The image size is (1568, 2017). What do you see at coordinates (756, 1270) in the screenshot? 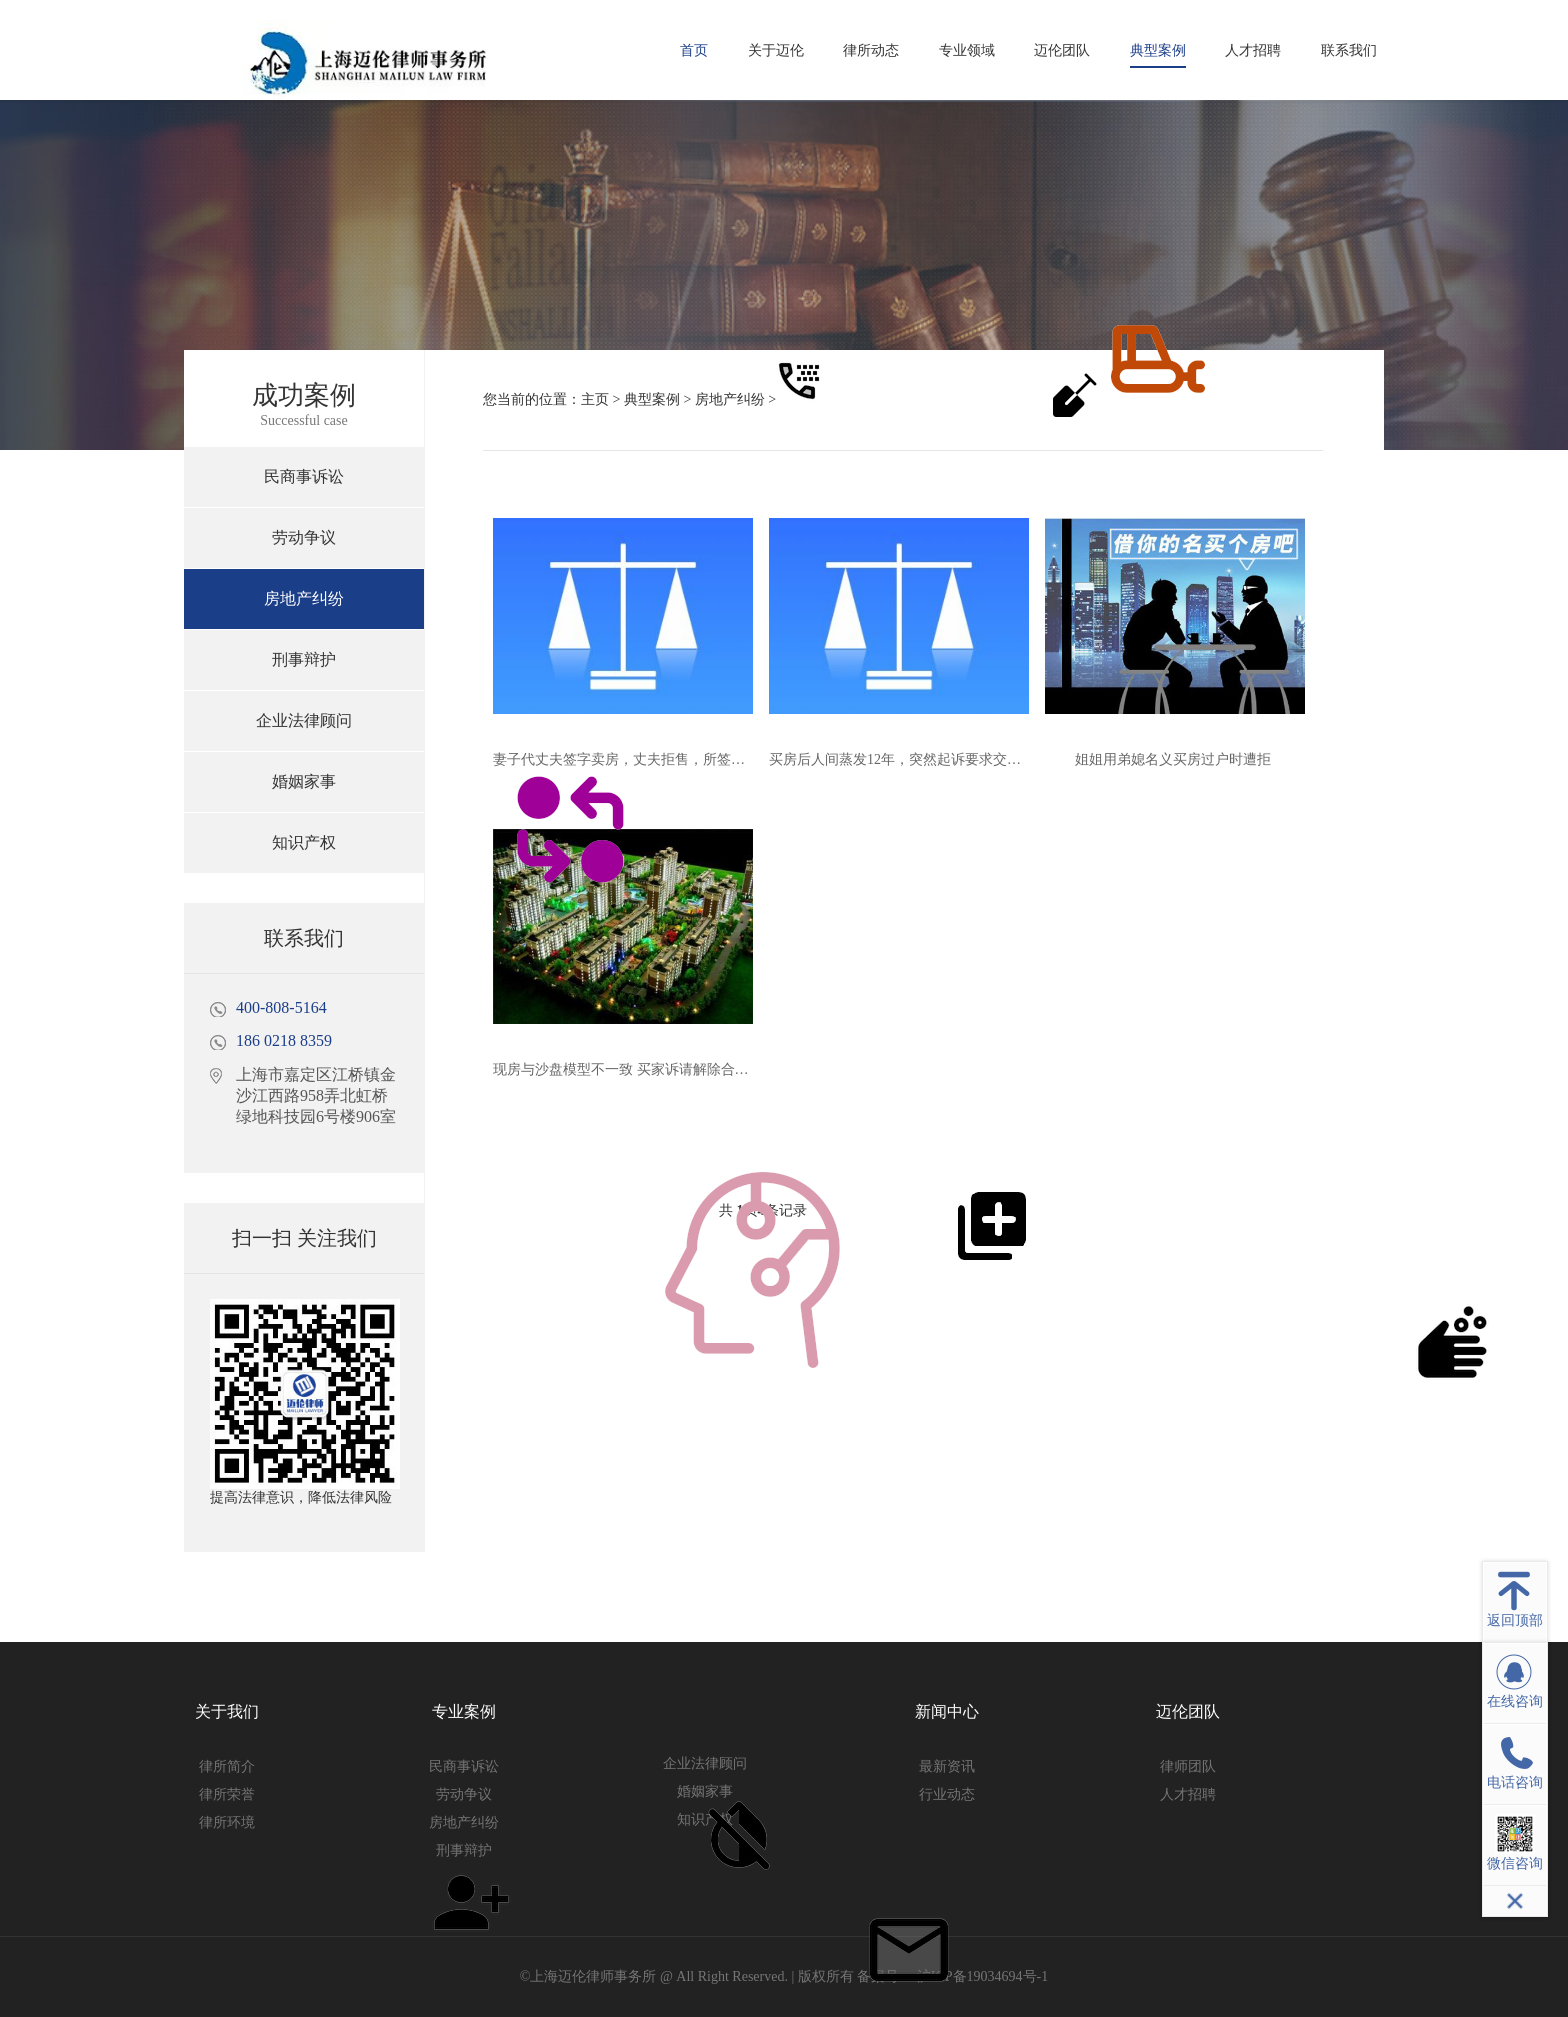
I see `access AI or machine learning features` at bounding box center [756, 1270].